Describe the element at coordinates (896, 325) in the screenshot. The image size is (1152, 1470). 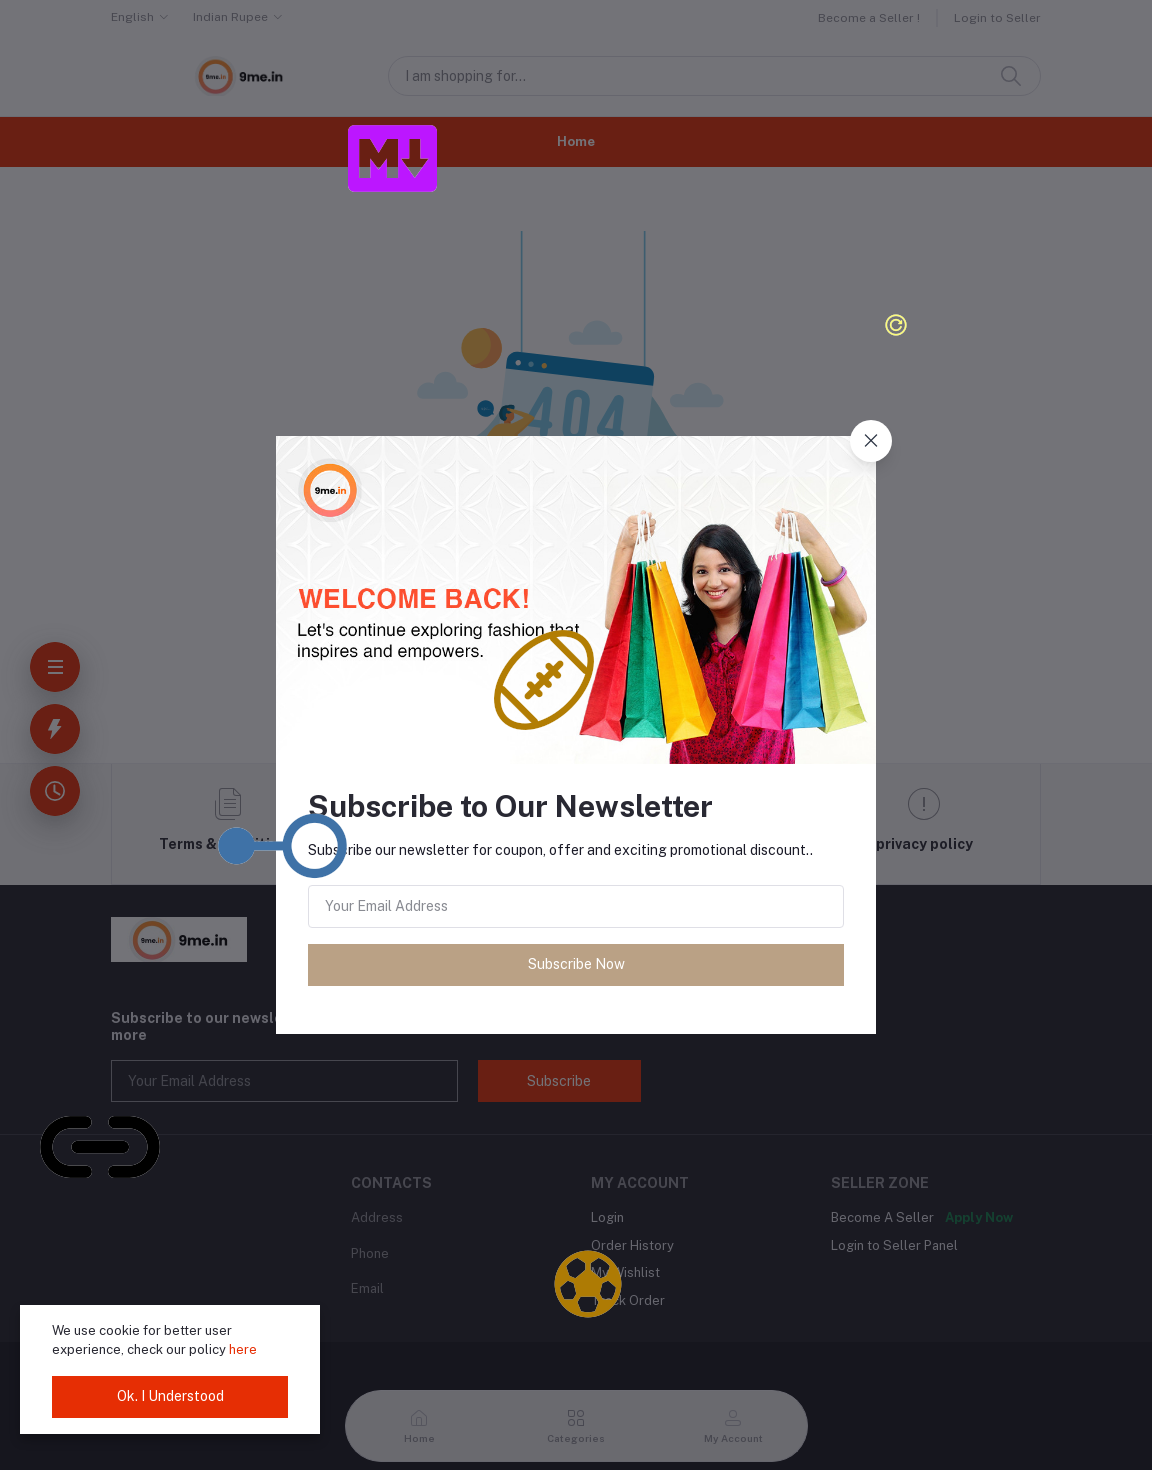
I see `refresh or reload content` at that location.